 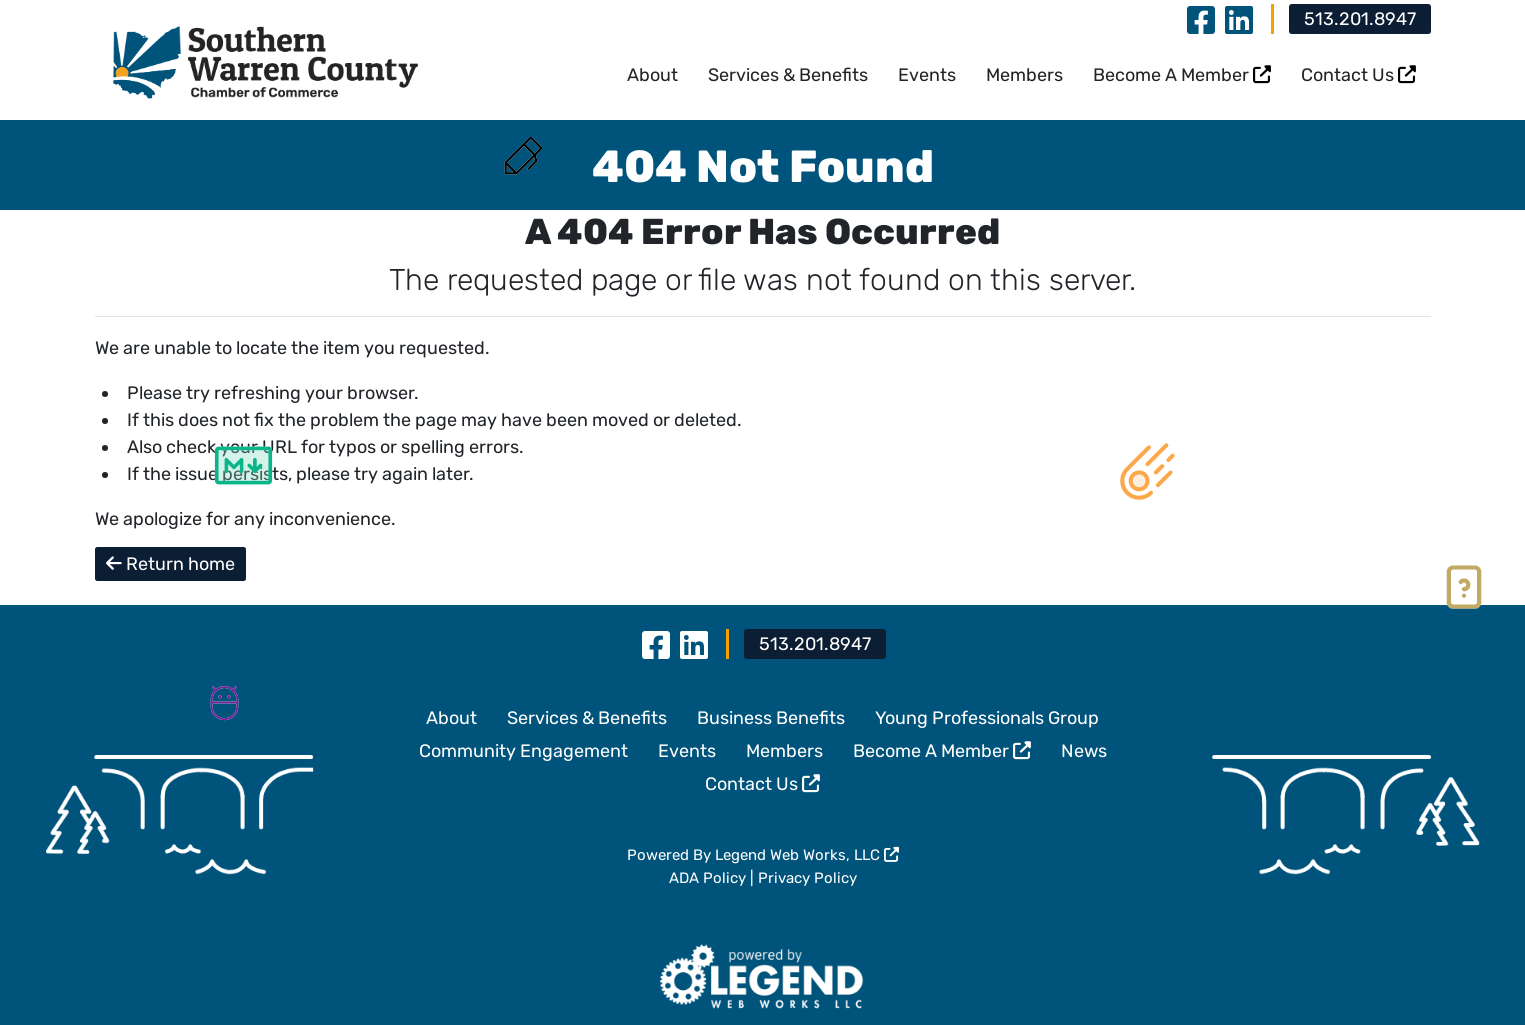 I want to click on edit or modify content, so click(x=522, y=156).